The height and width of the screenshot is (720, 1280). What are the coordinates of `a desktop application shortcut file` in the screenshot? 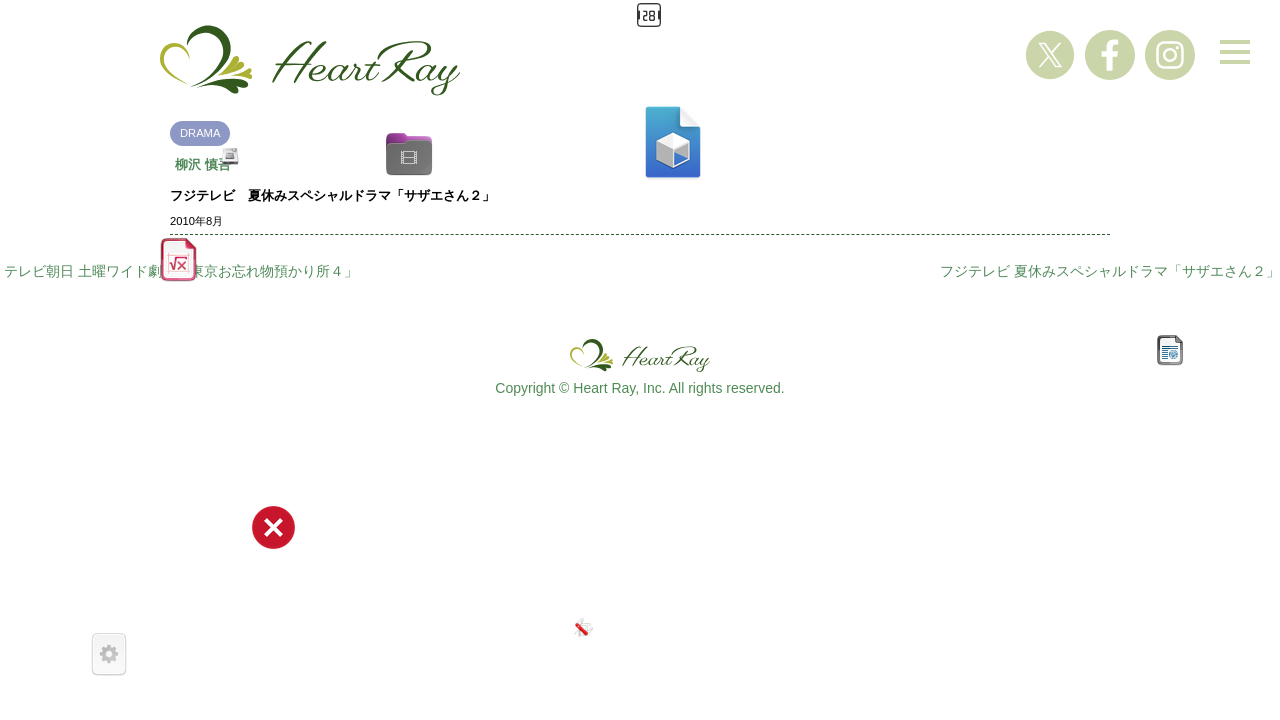 It's located at (109, 654).